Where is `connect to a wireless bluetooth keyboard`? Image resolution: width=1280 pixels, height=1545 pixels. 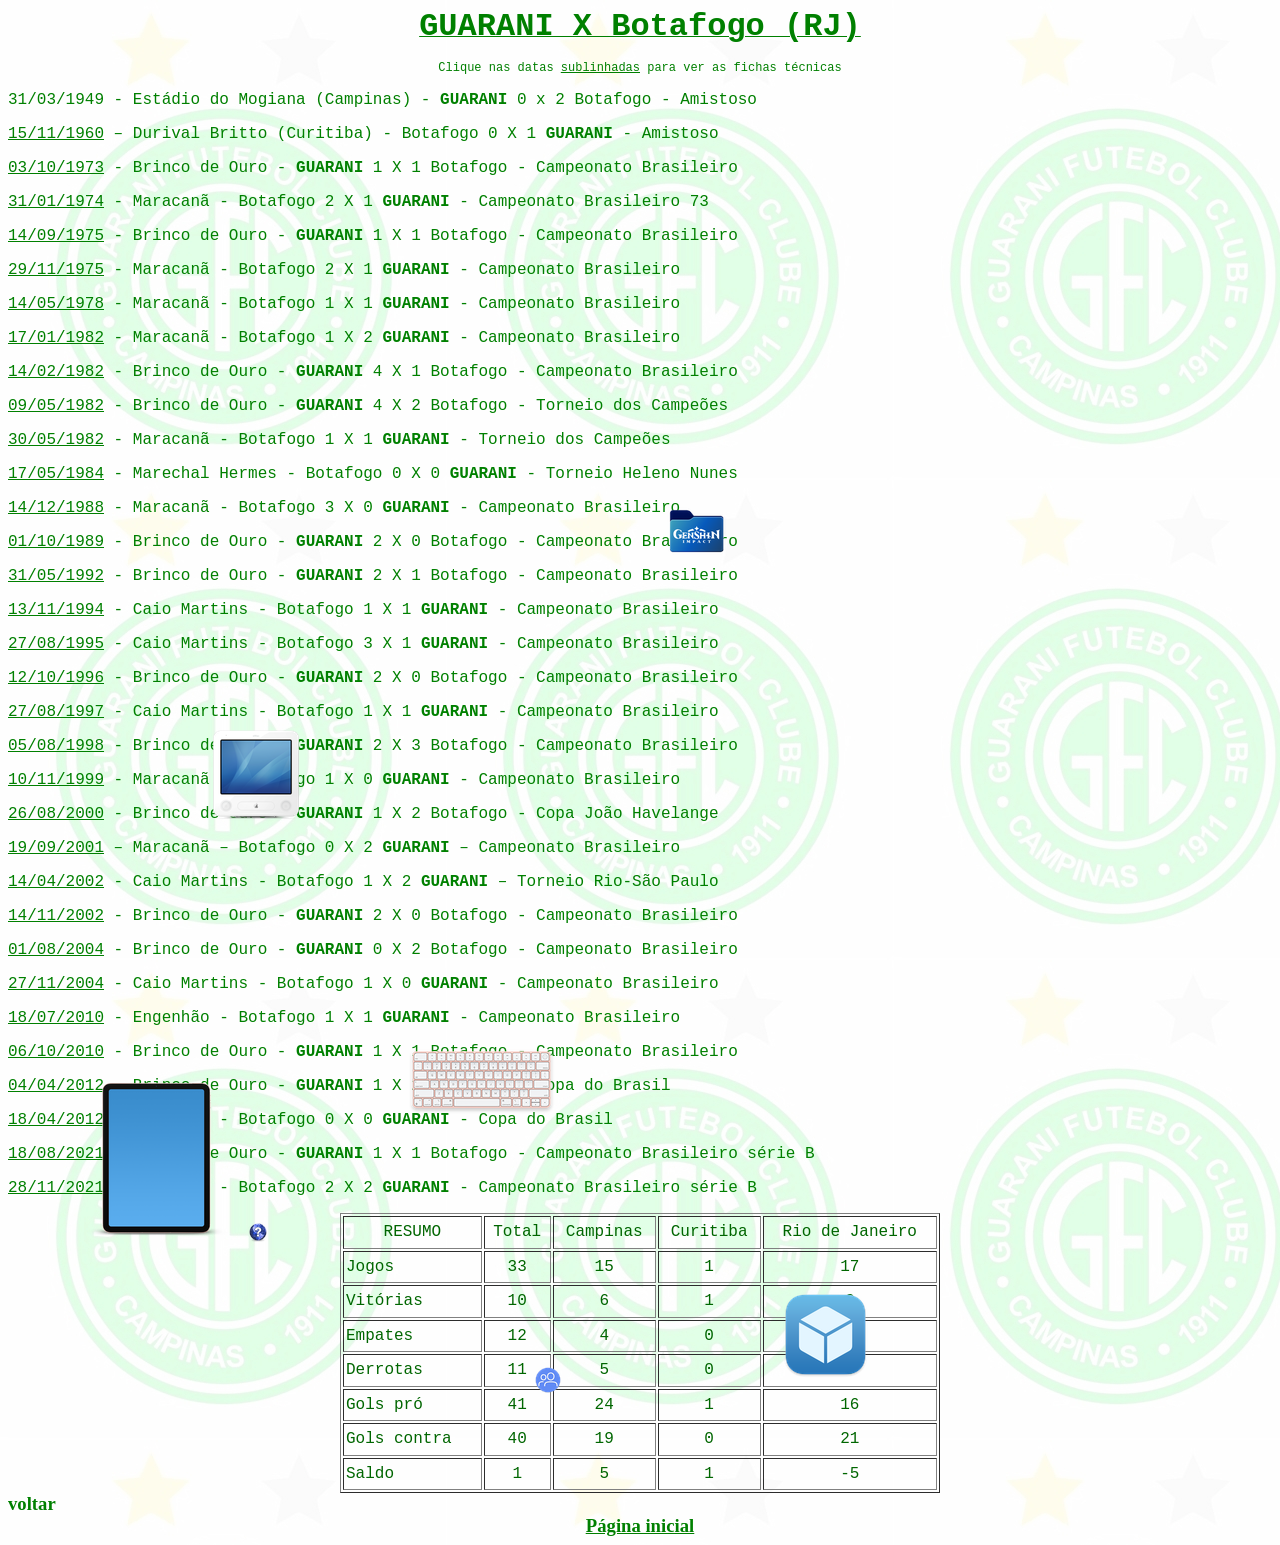
connect to a wireless bluetooth keyboard is located at coordinates (481, 1079).